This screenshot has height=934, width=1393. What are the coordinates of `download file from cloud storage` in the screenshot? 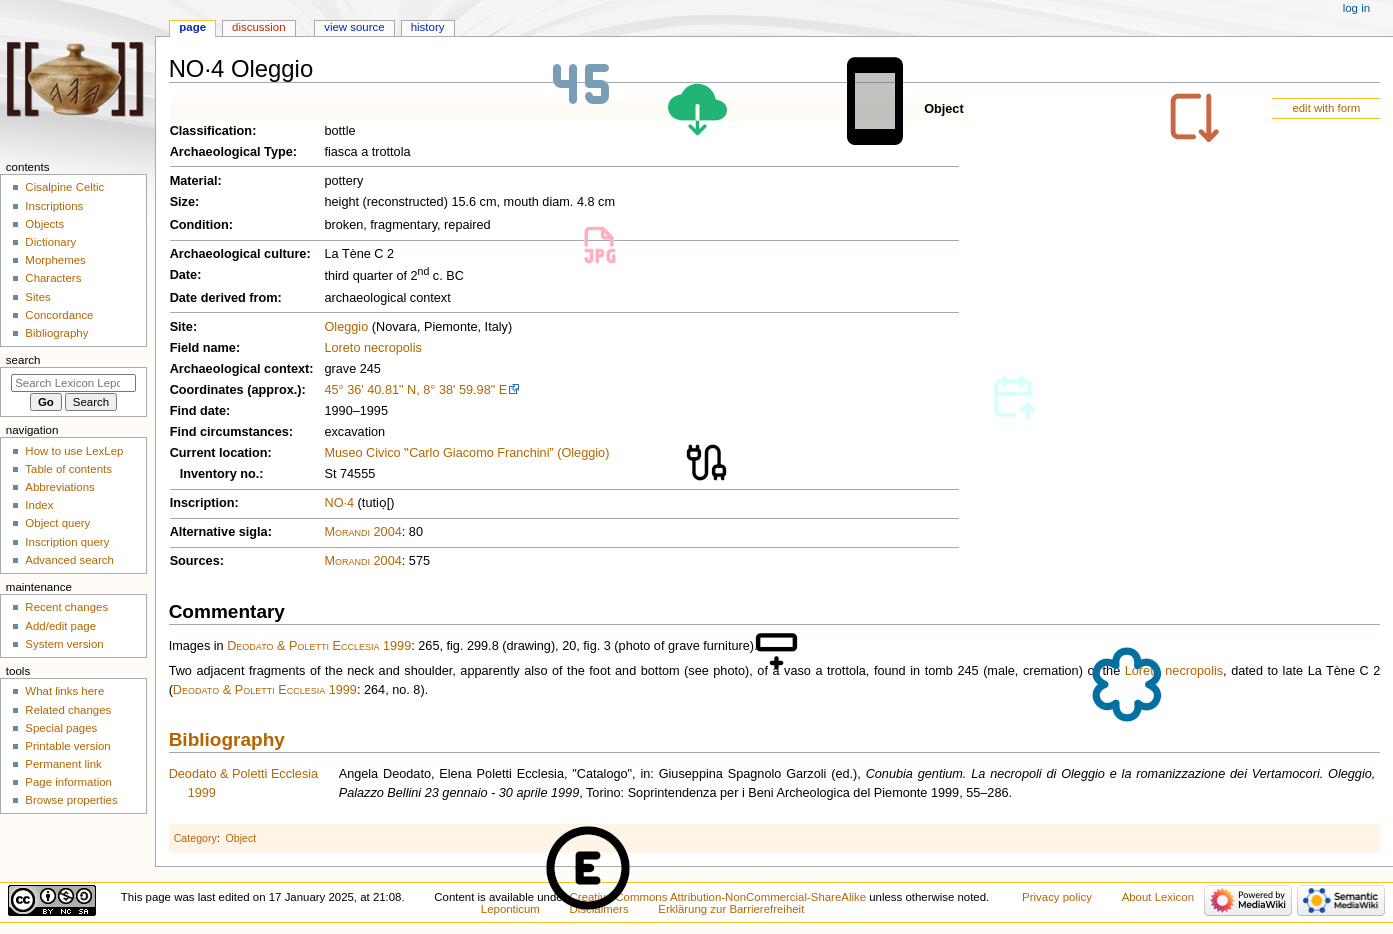 It's located at (697, 109).